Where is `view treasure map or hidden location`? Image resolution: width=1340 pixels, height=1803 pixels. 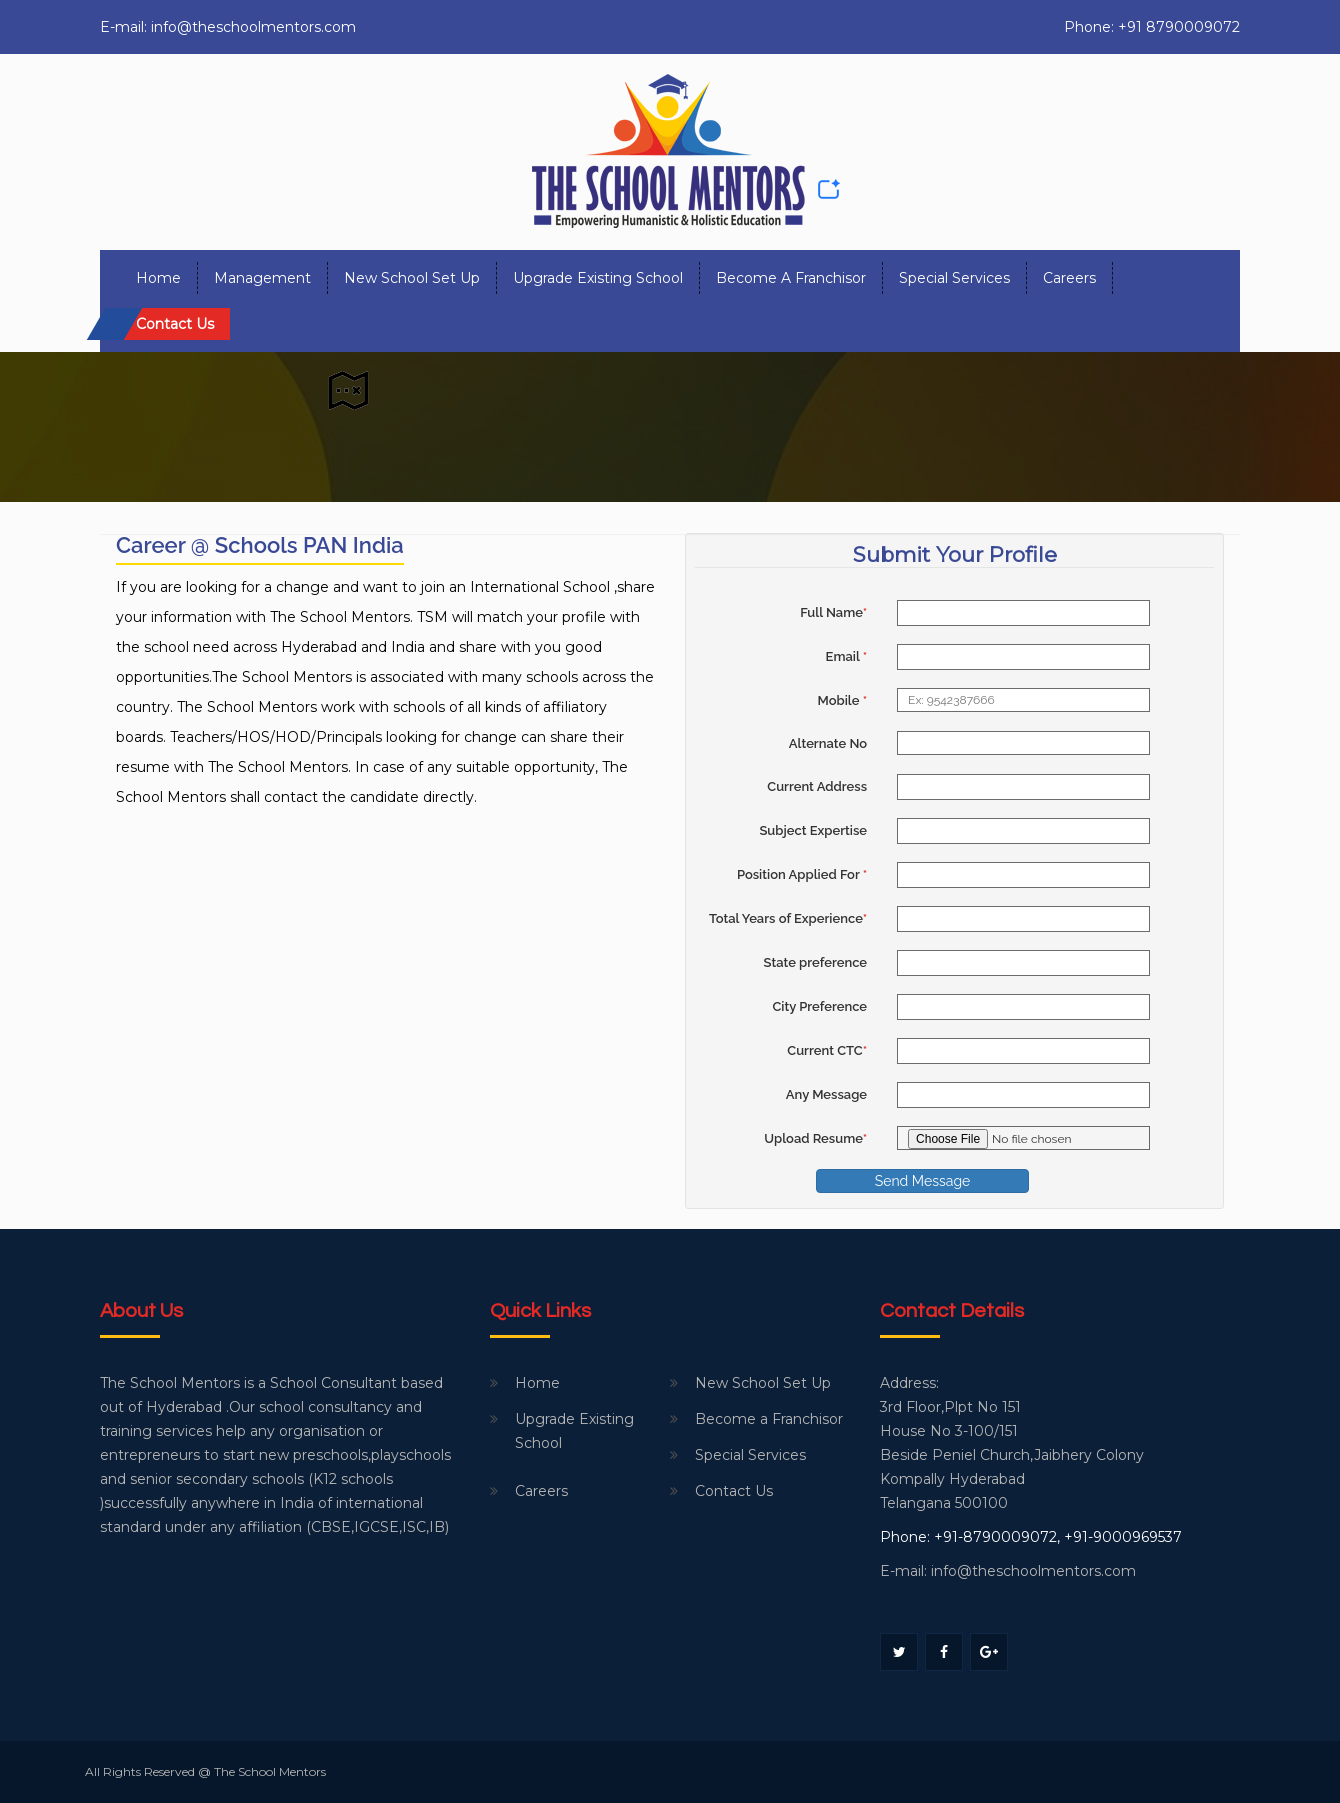 view treasure map or hidden location is located at coordinates (348, 390).